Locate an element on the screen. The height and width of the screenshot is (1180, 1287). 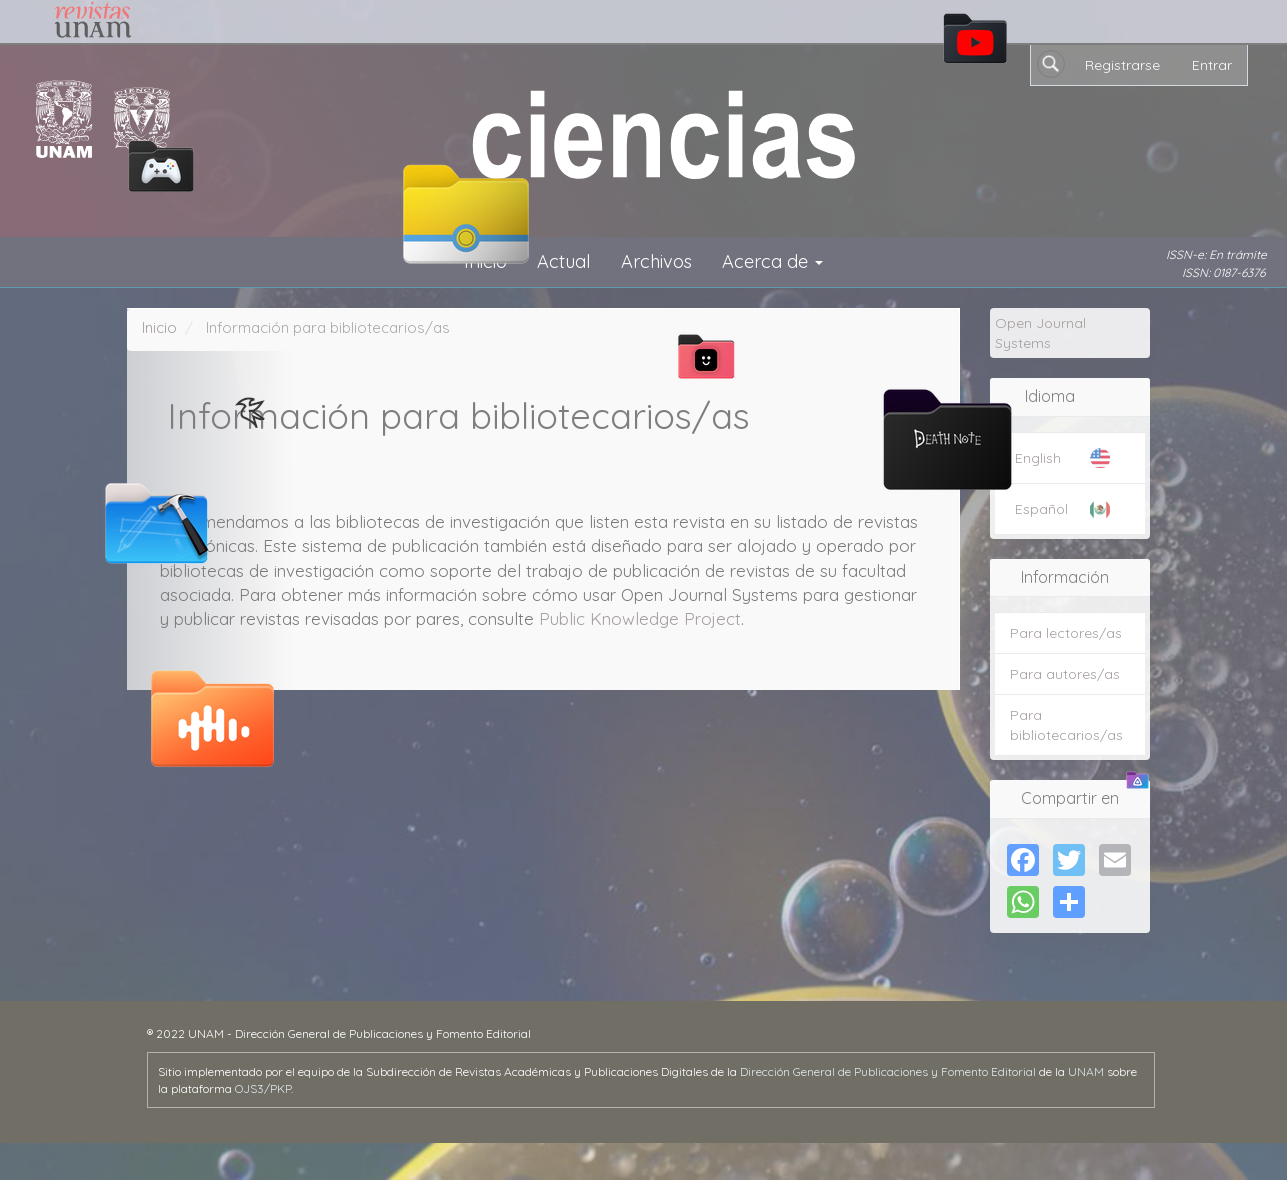
folder containing death note anime/manga related files is located at coordinates (947, 443).